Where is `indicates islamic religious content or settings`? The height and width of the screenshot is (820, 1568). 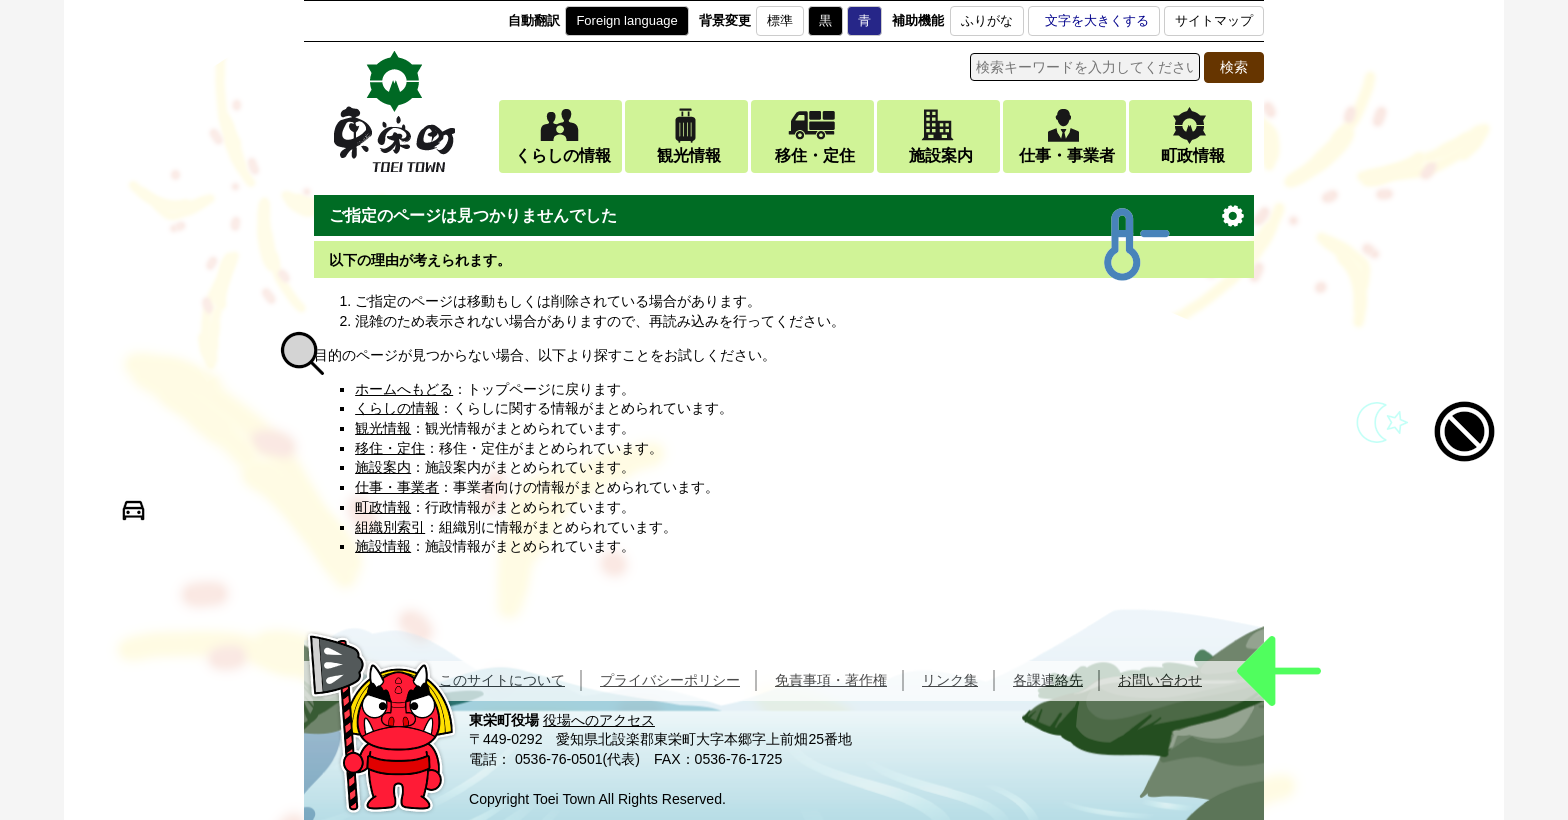
indicates islamic religious content or settings is located at coordinates (1380, 422).